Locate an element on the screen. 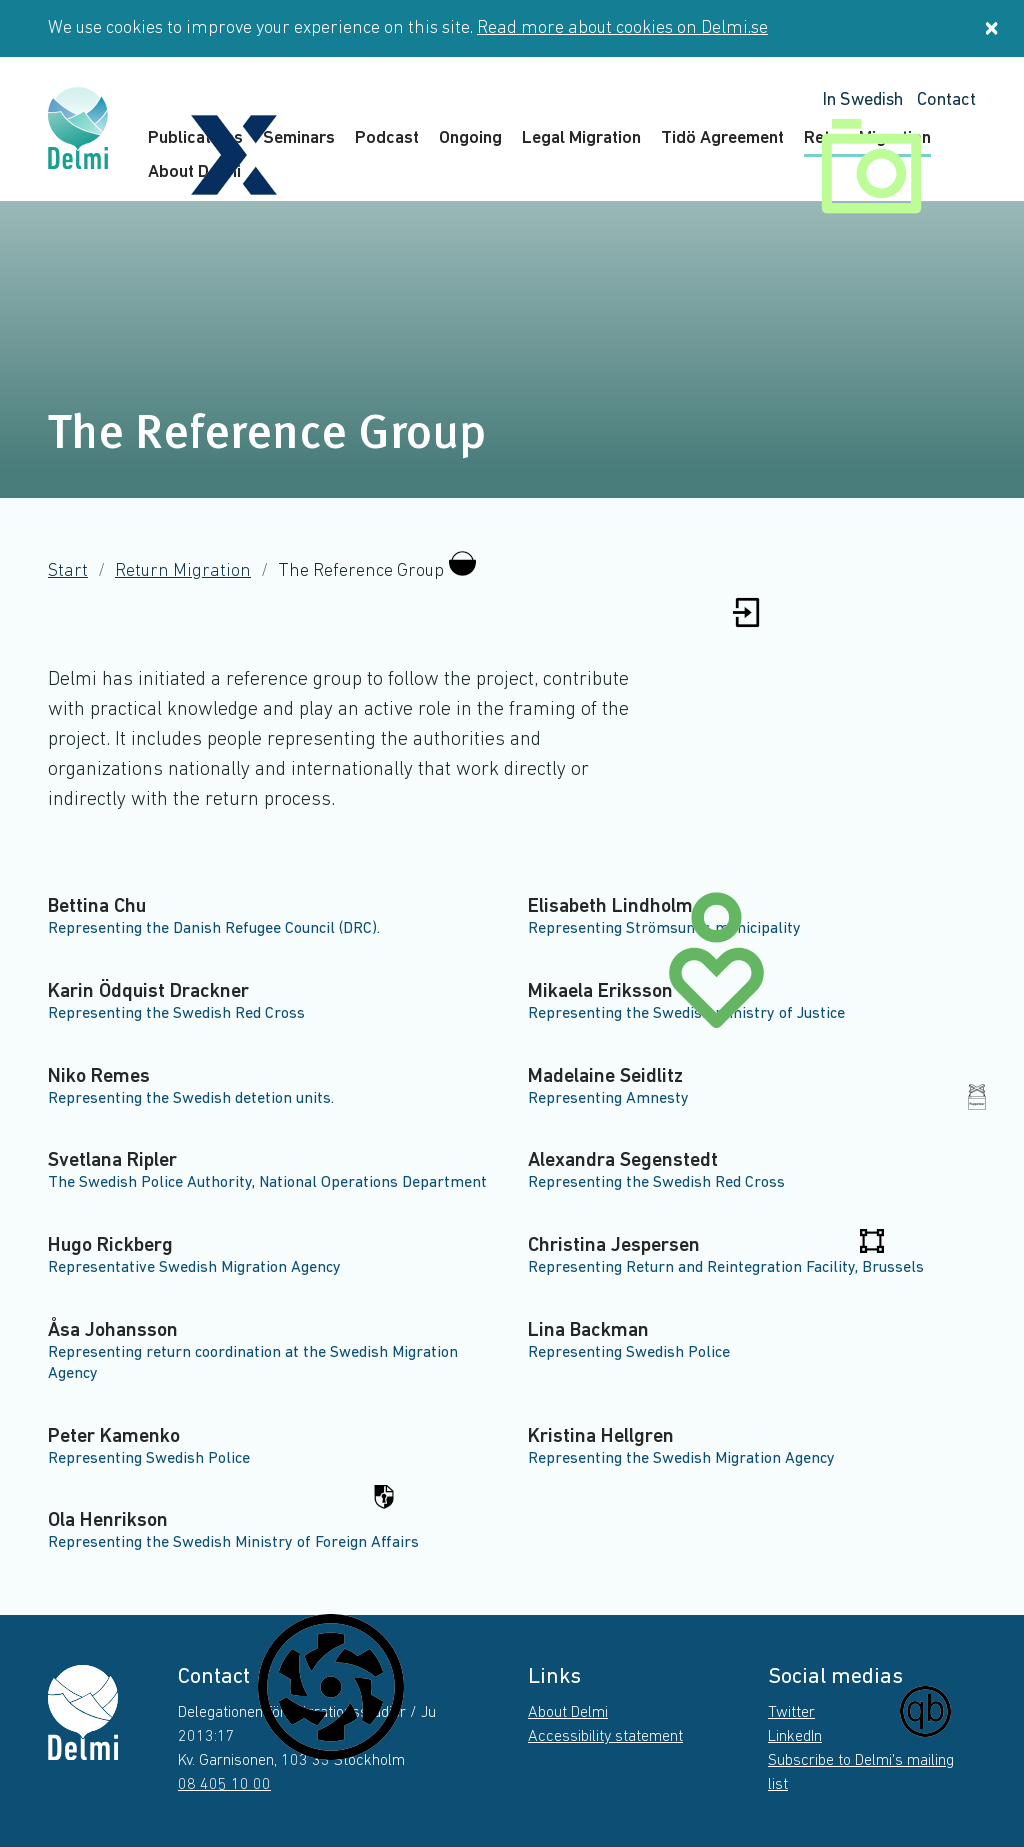 The height and width of the screenshot is (1847, 1024). open cryptpad secure document editor is located at coordinates (384, 1497).